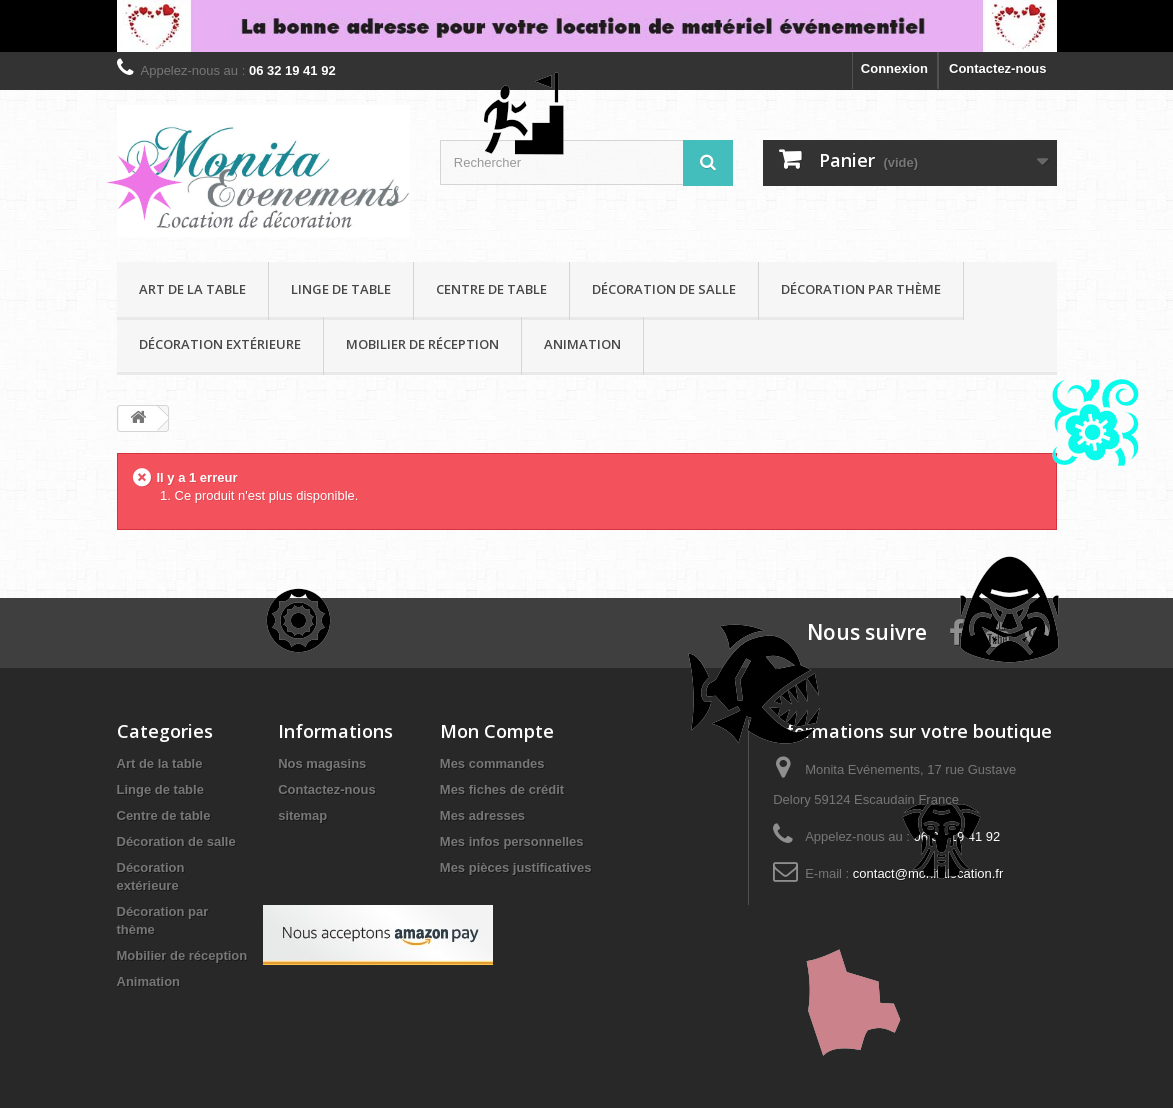 This screenshot has width=1173, height=1108. Describe the element at coordinates (853, 1002) in the screenshot. I see `select Bolivia as your country or region` at that location.